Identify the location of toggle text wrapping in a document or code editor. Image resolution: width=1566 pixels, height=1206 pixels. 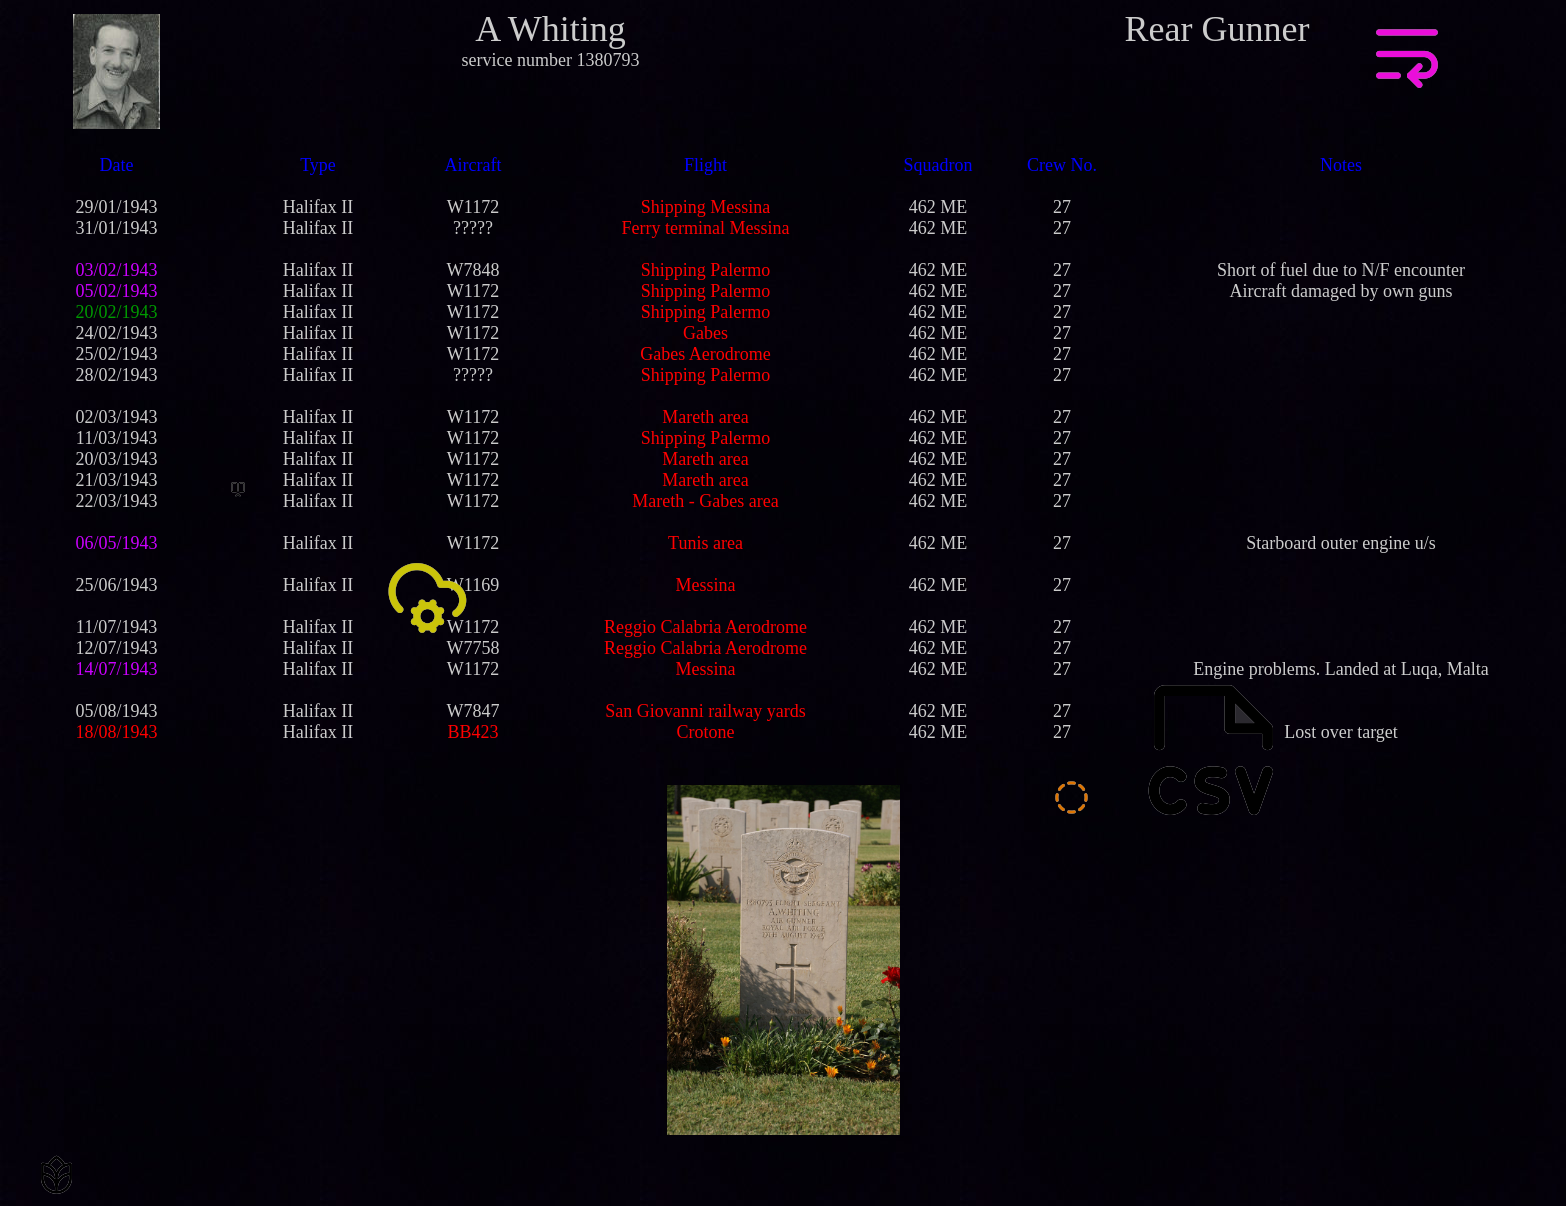
(1407, 54).